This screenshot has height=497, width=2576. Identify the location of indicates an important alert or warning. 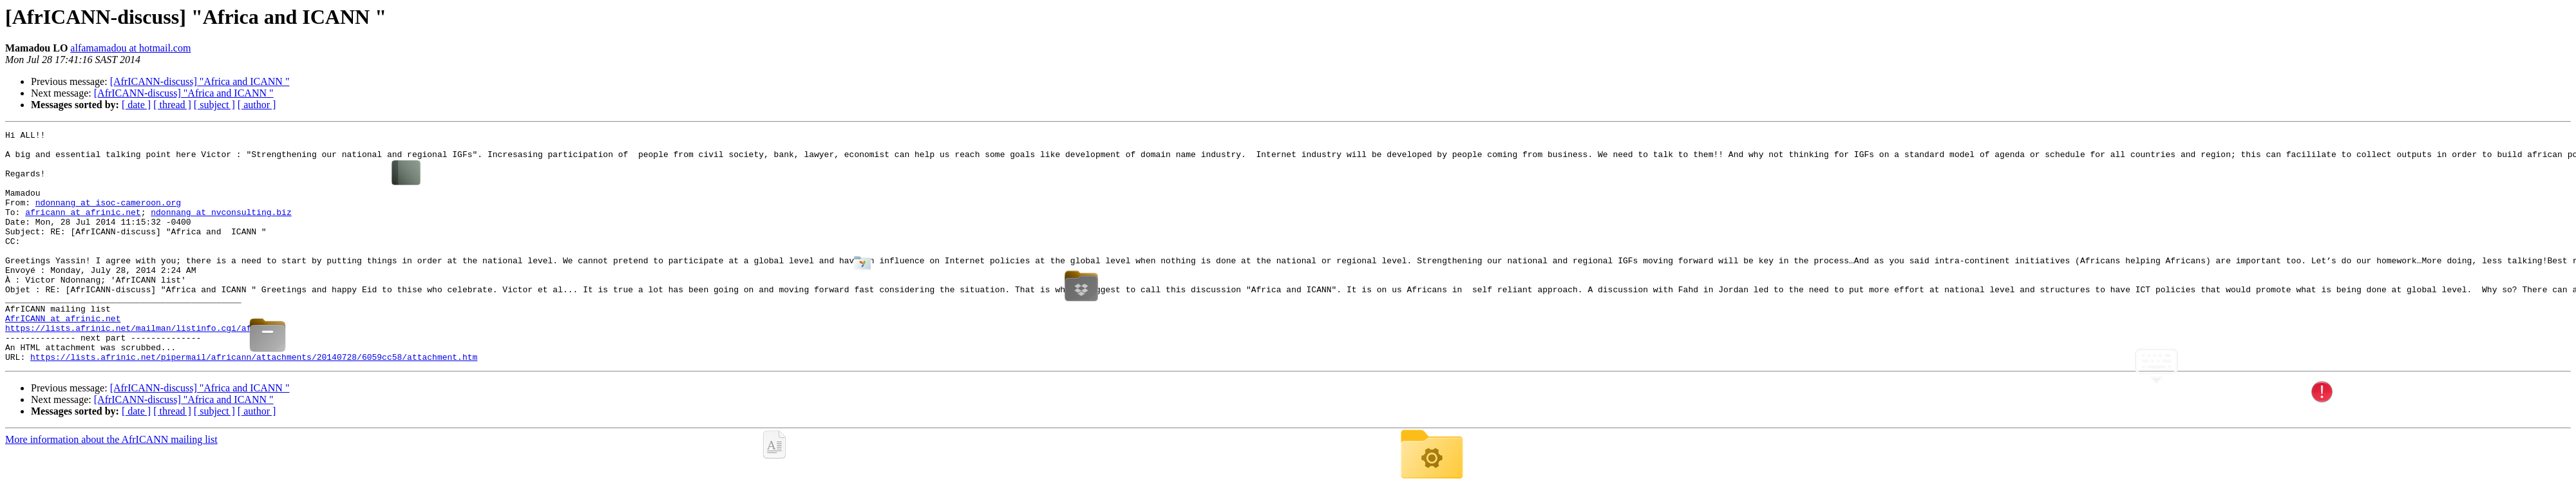
(2322, 391).